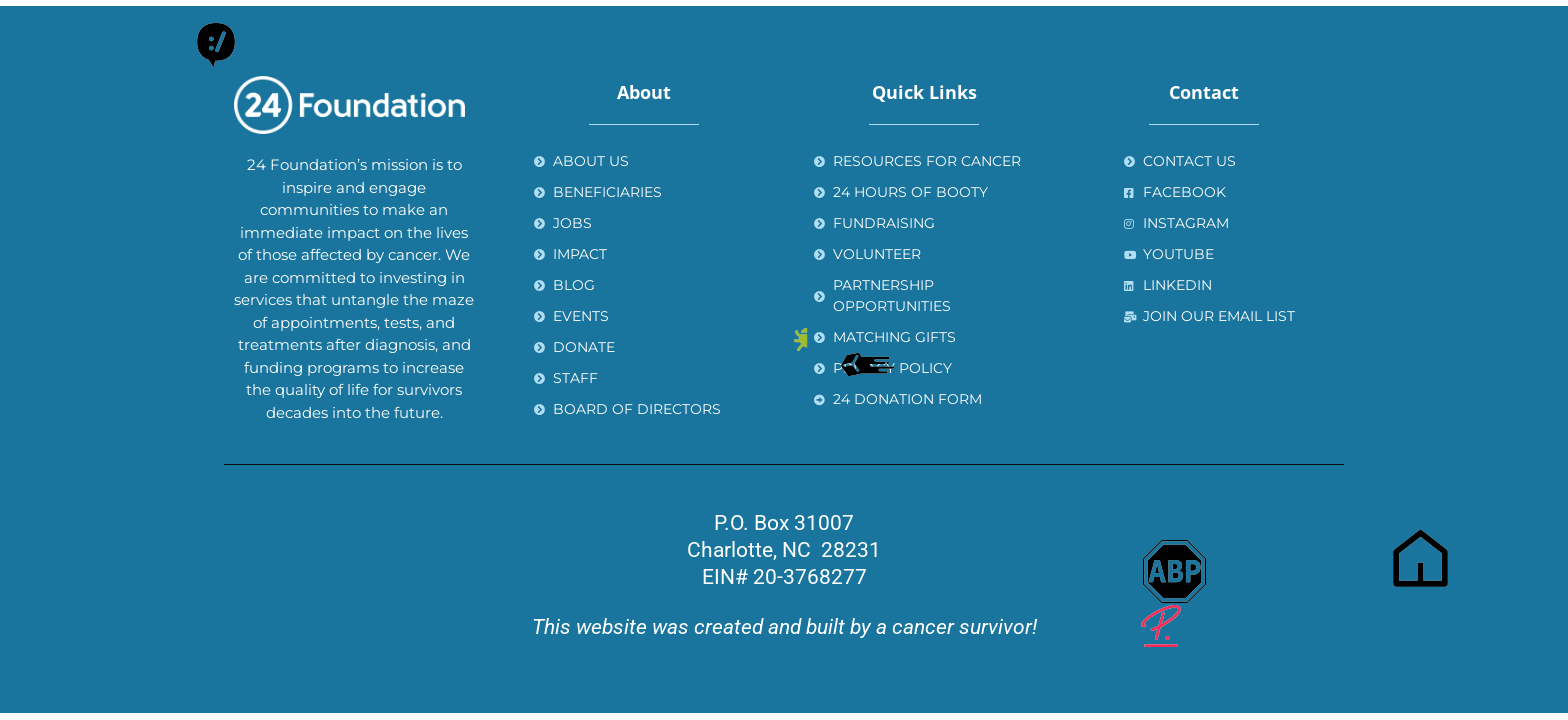 This screenshot has width=1568, height=720. I want to click on navigate to home screen, so click(1420, 559).